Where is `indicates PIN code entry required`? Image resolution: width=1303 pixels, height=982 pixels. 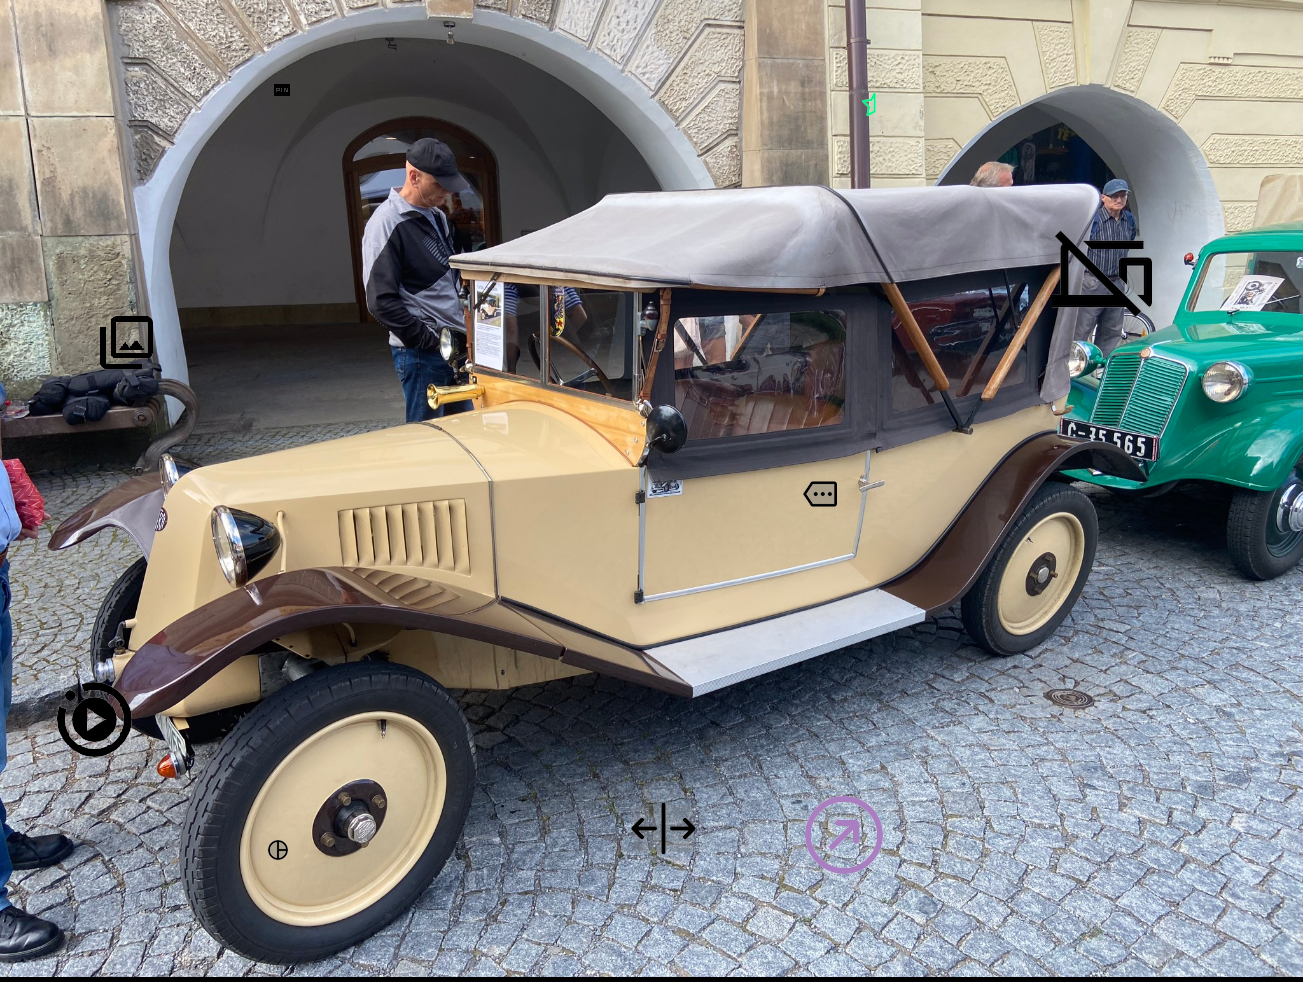 indicates PIN code entry required is located at coordinates (282, 90).